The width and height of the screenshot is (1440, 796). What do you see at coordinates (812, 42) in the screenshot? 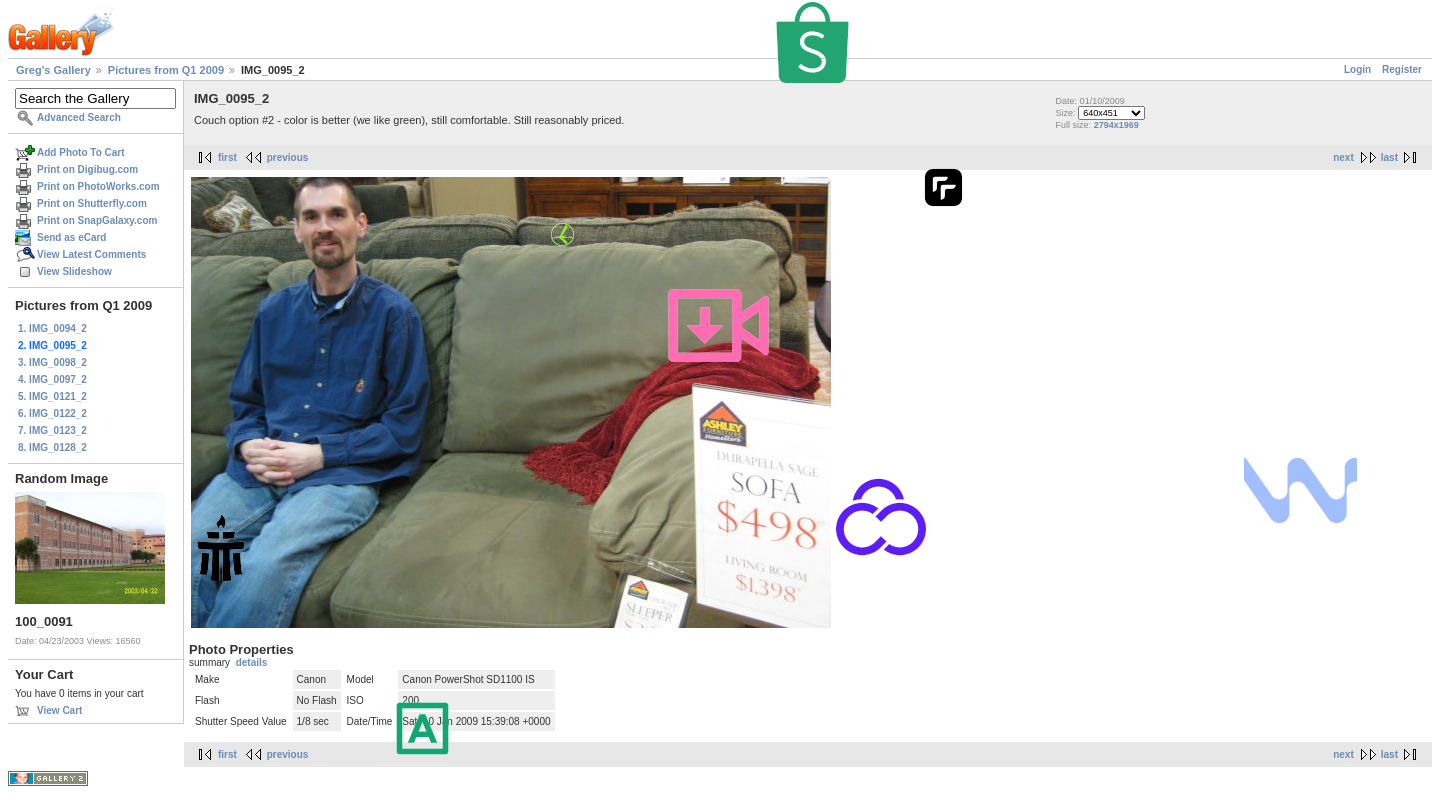
I see `open the Shopee shopping app` at bounding box center [812, 42].